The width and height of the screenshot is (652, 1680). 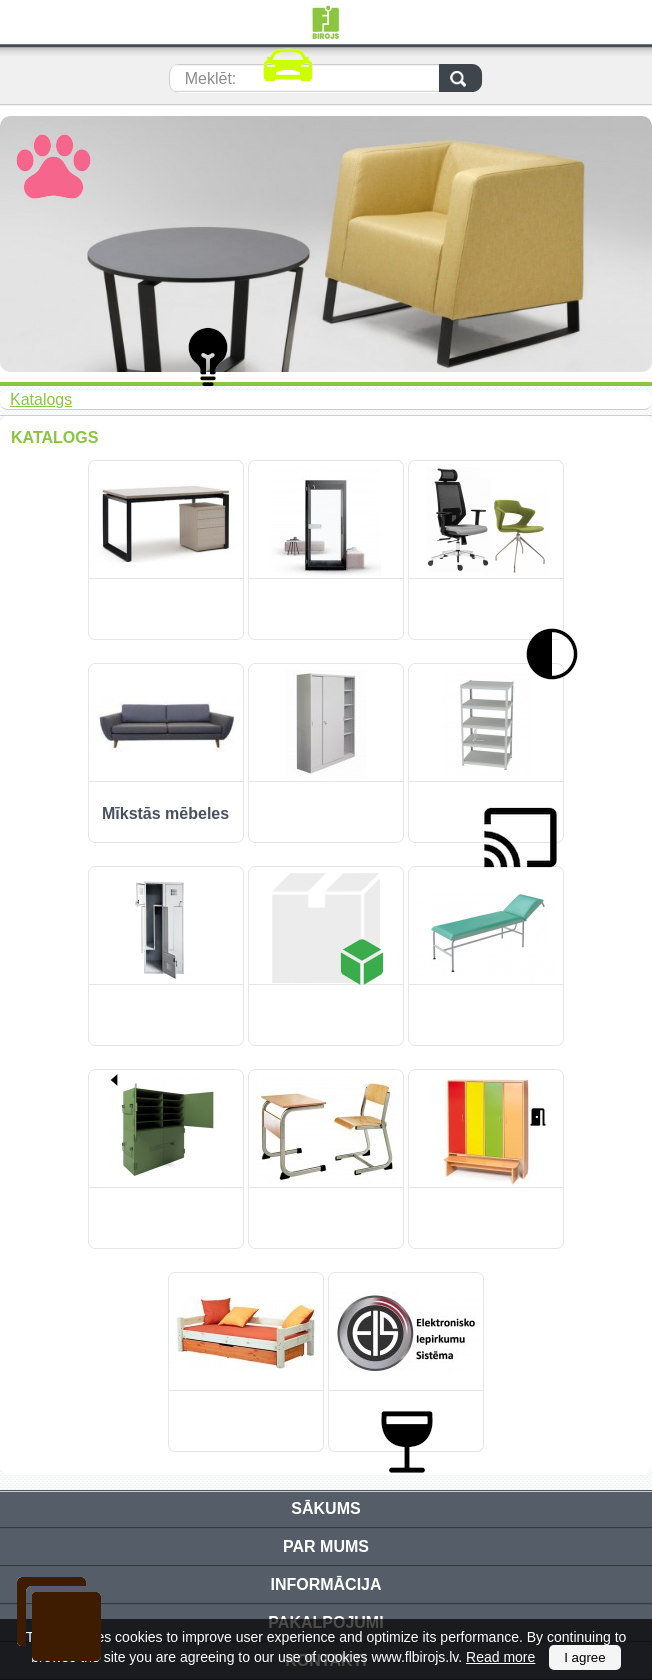 I want to click on browse wine selection or menu, so click(x=407, y=1442).